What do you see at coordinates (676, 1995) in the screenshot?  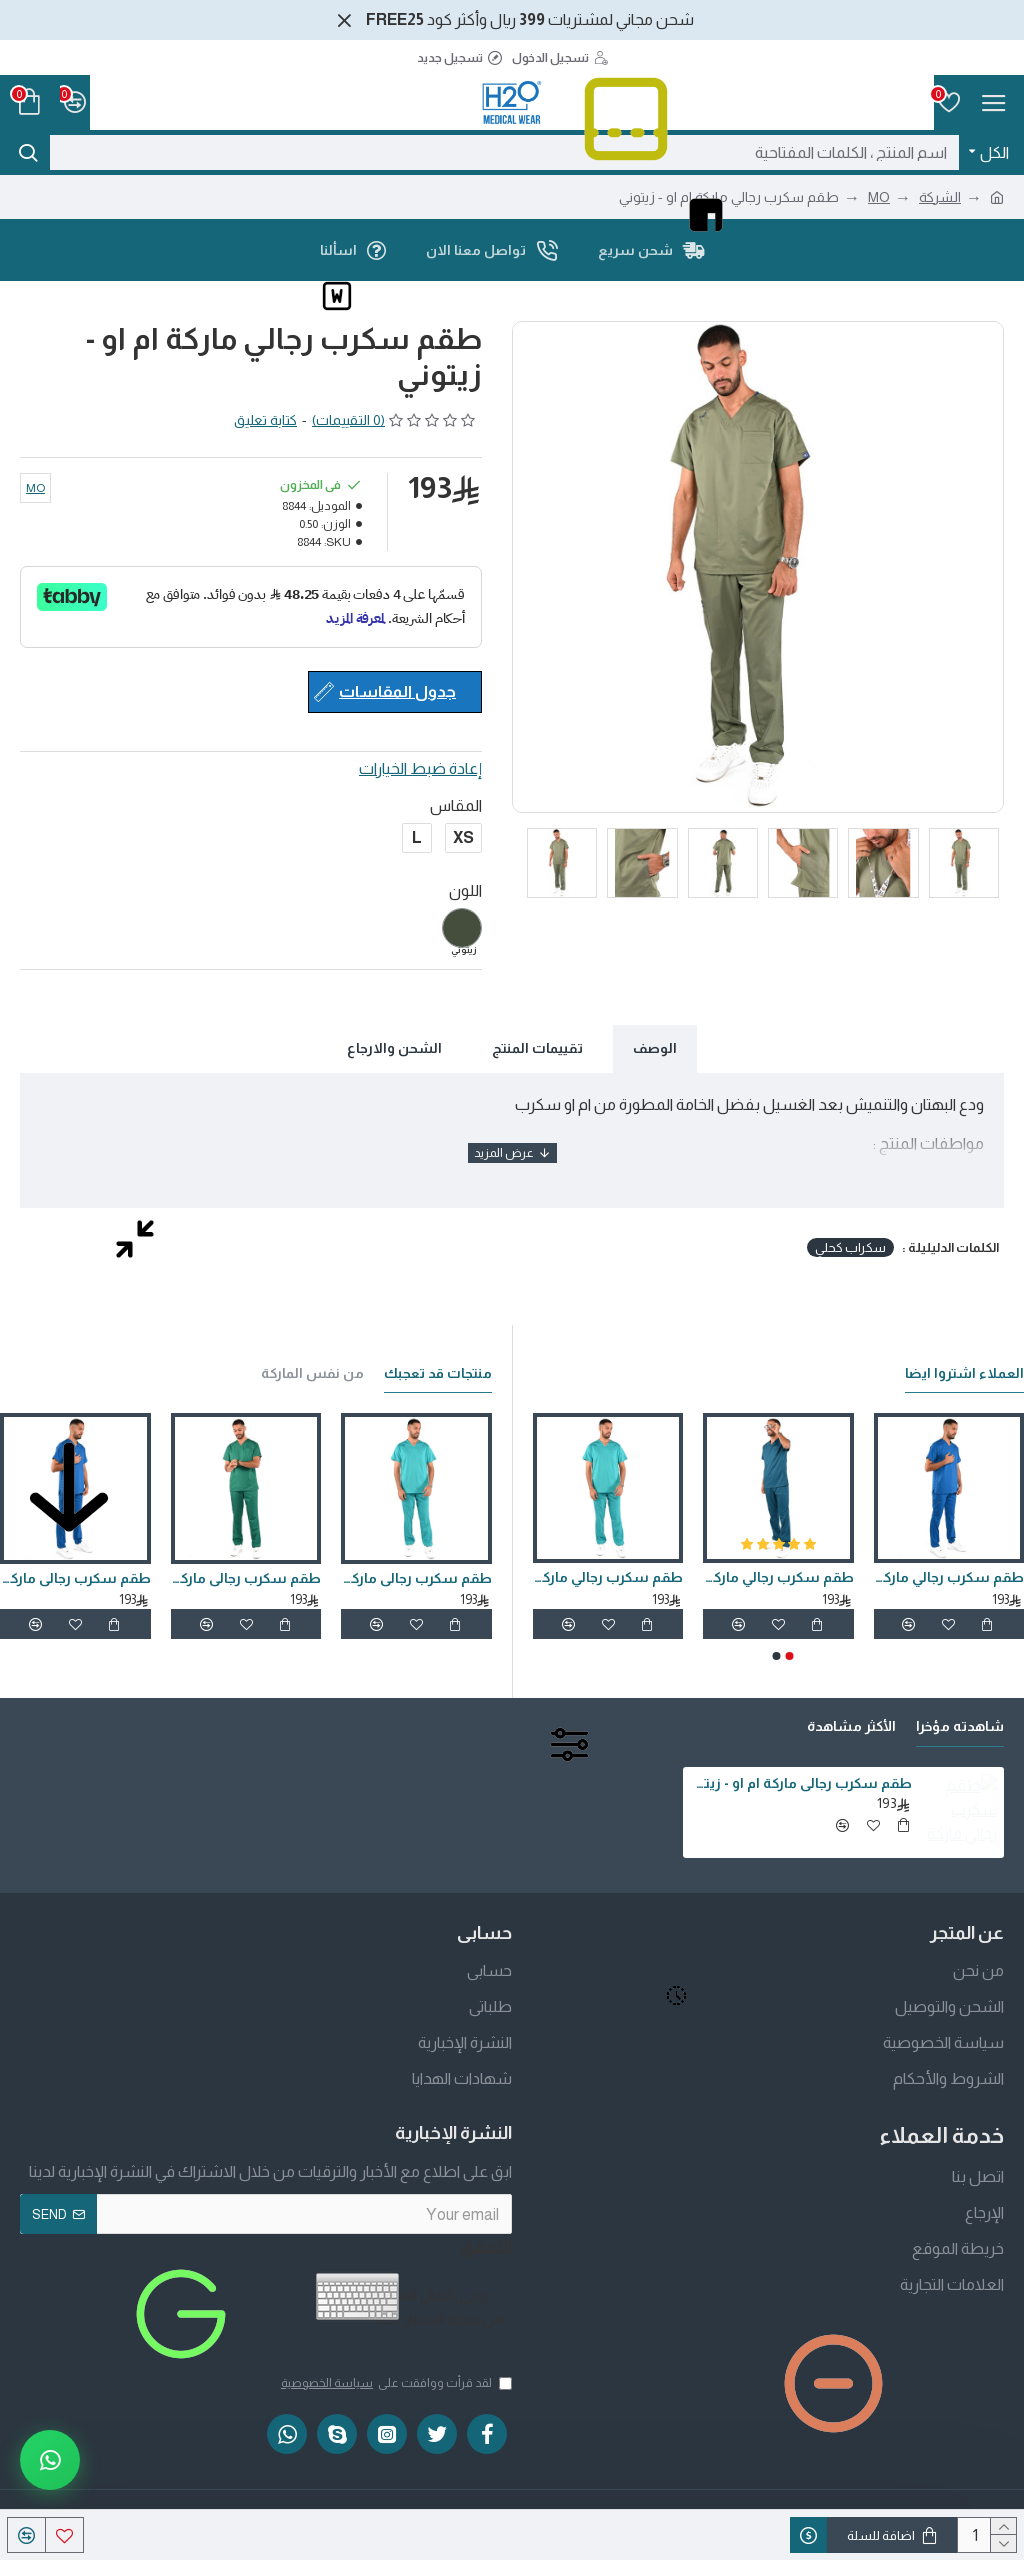 I see `toggle history tracking off` at bounding box center [676, 1995].